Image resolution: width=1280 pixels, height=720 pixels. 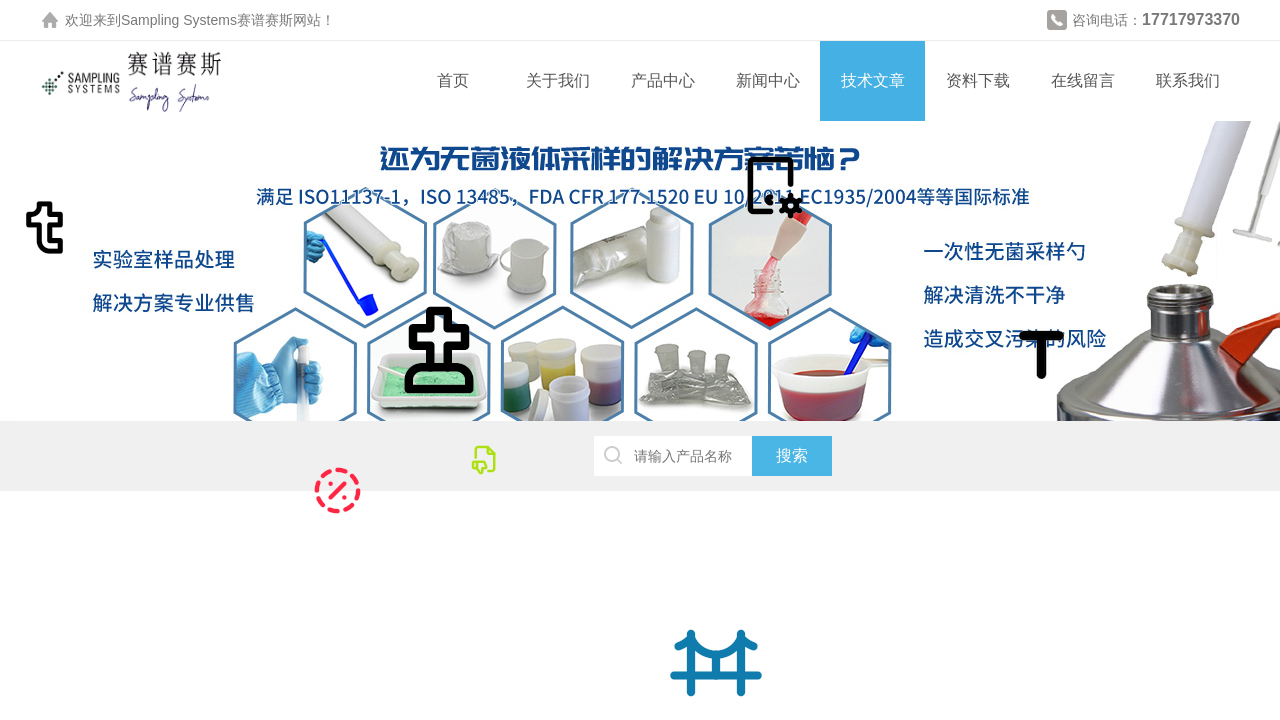 What do you see at coordinates (1041, 356) in the screenshot?
I see `add or edit a title` at bounding box center [1041, 356].